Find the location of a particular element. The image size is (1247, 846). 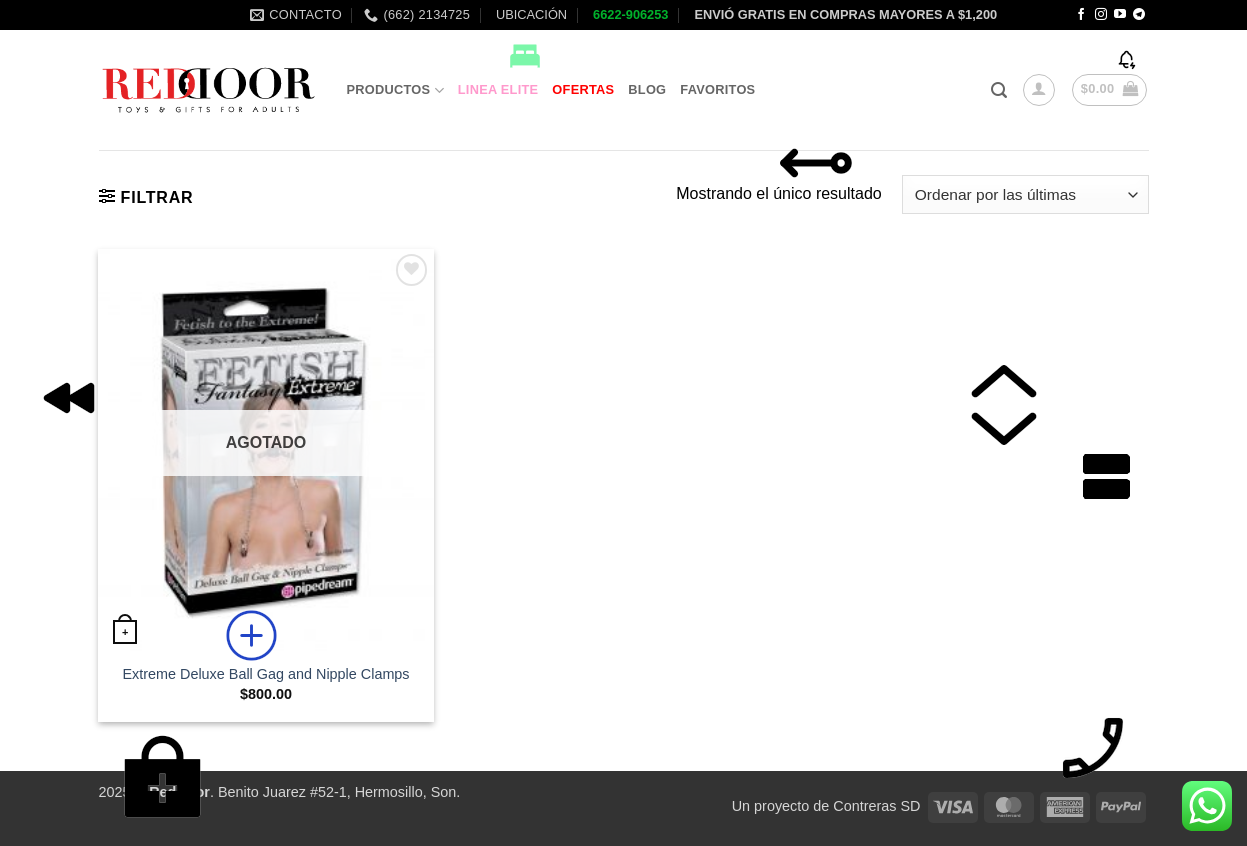

book a room or accommodation is located at coordinates (525, 56).